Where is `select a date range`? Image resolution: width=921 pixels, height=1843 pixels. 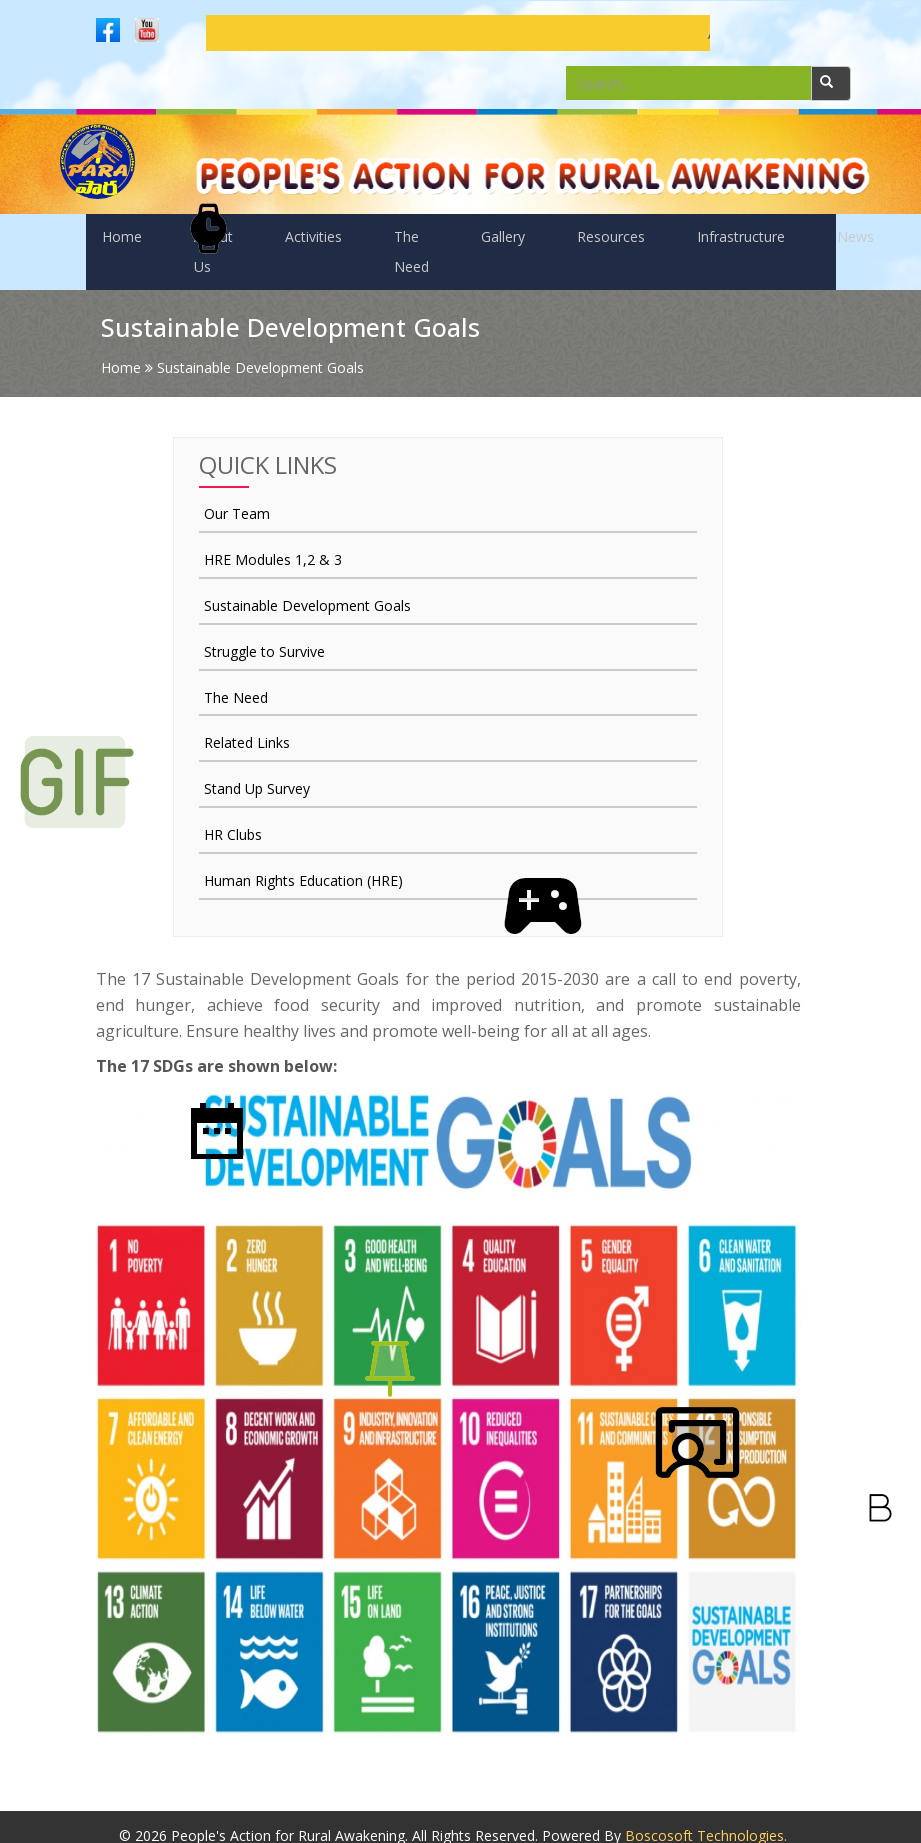 select a date range is located at coordinates (217, 1131).